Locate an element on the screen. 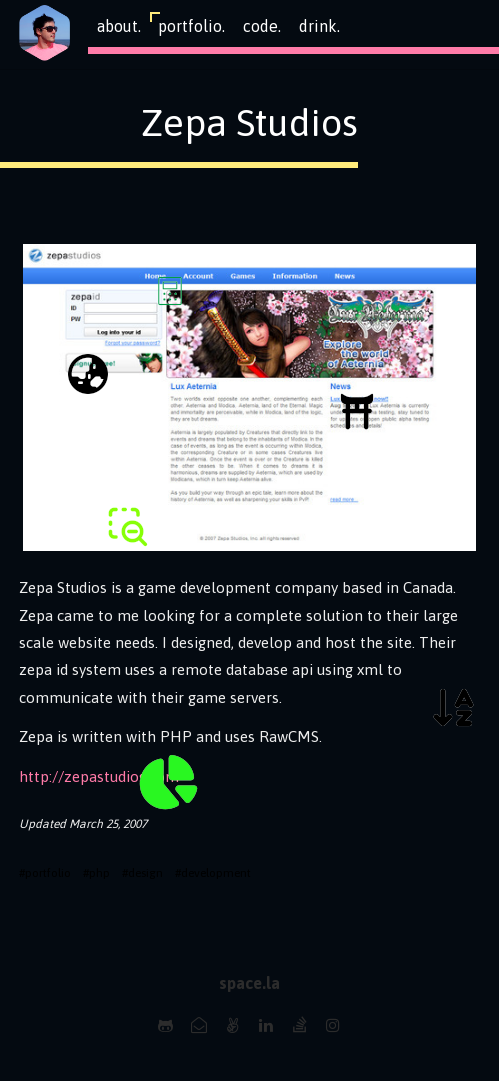  open the calculator app is located at coordinates (170, 291).